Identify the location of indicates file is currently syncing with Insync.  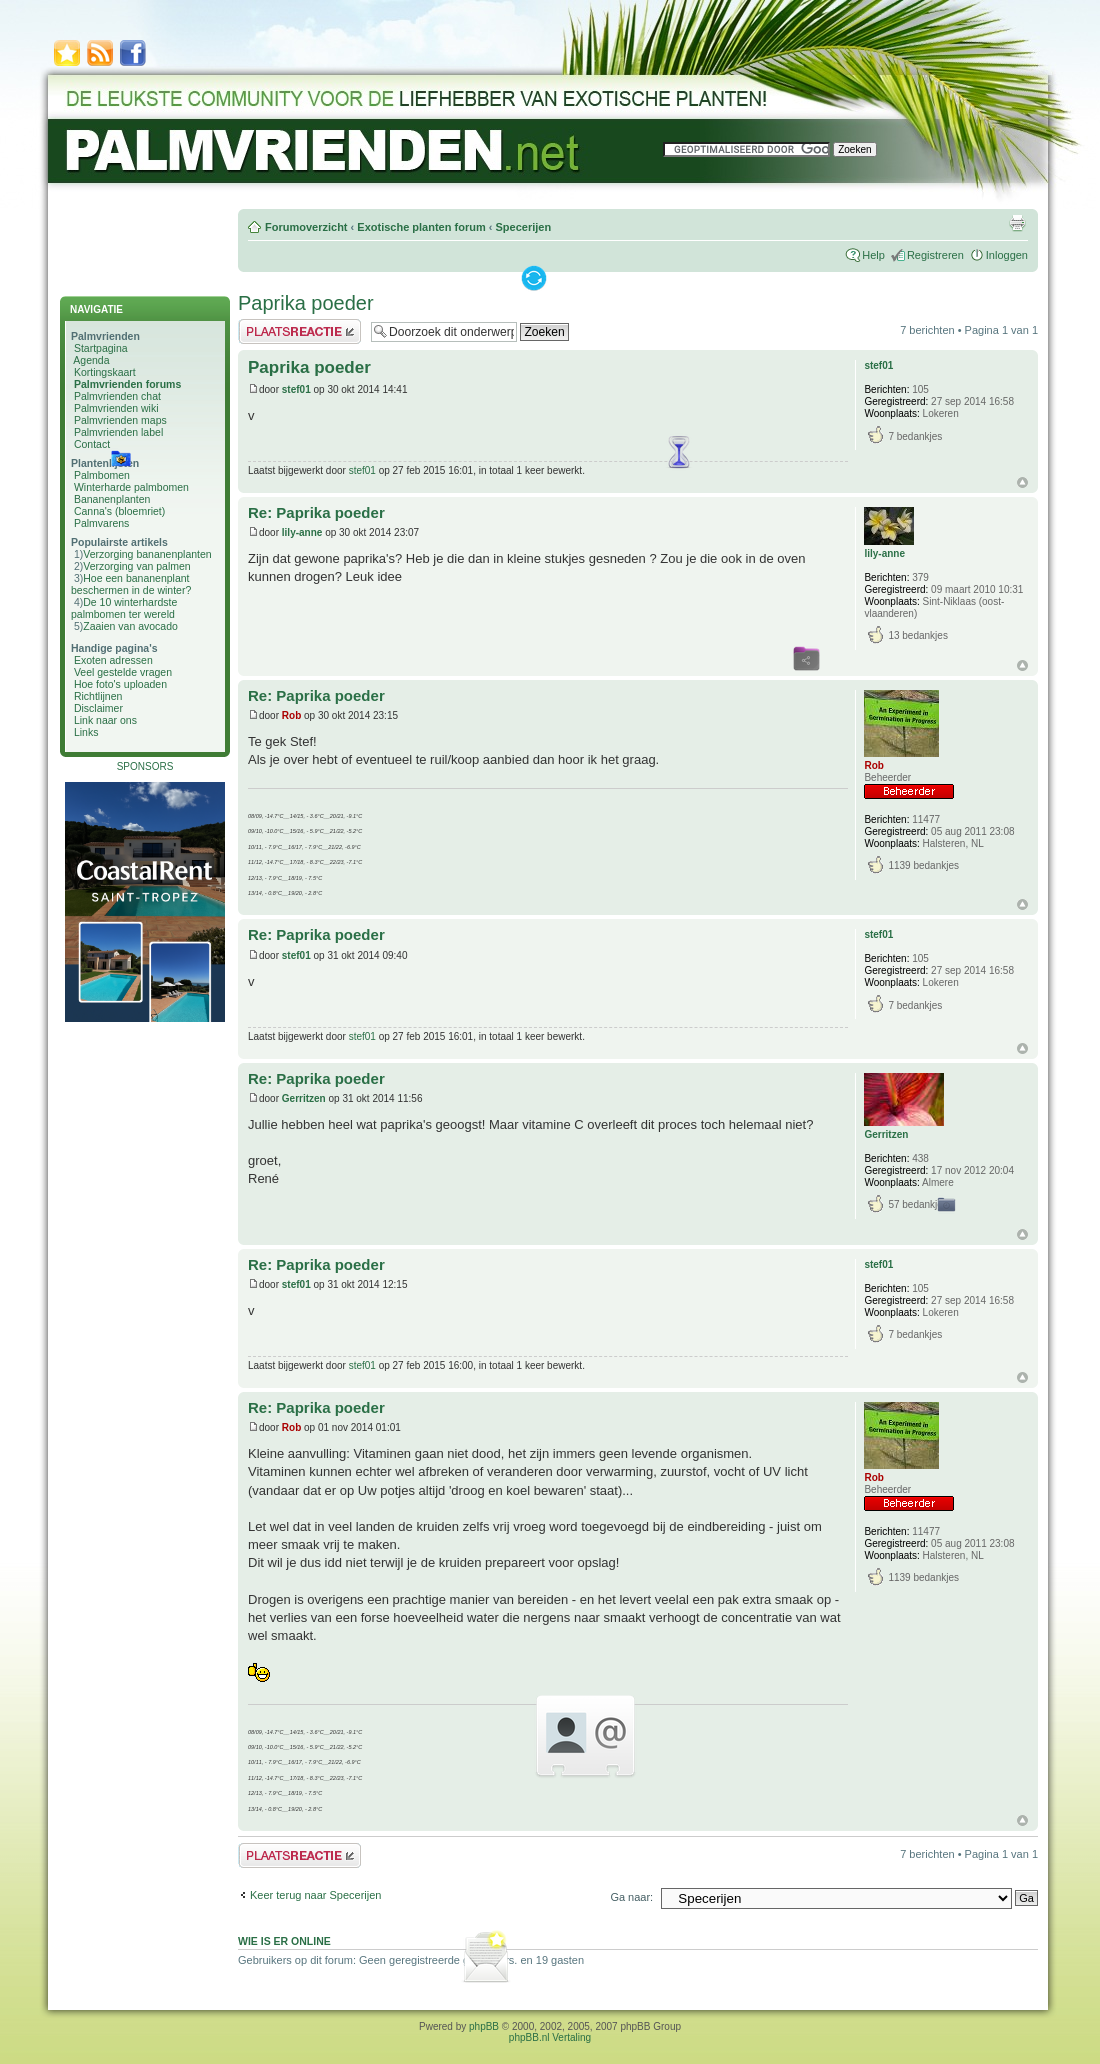
(534, 278).